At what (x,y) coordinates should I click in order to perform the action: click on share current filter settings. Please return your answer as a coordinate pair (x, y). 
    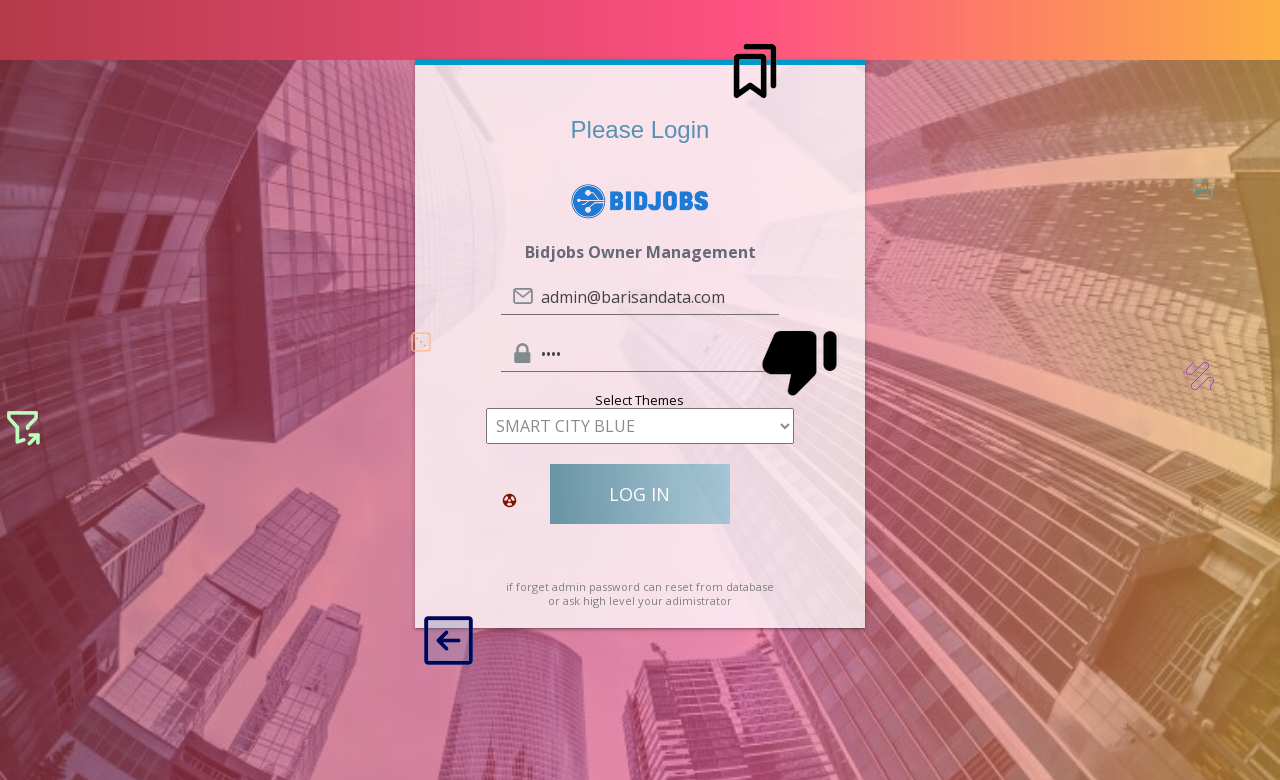
    Looking at the image, I should click on (22, 426).